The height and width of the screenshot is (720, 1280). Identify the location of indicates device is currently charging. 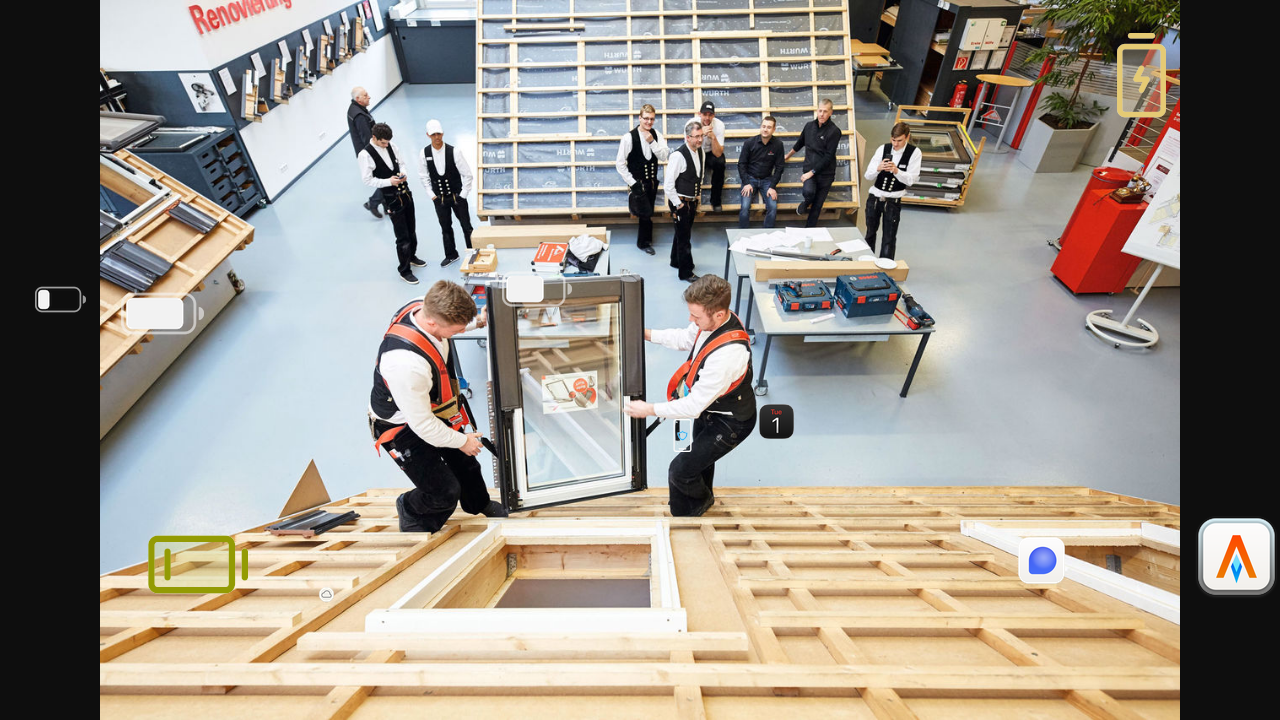
(1141, 76).